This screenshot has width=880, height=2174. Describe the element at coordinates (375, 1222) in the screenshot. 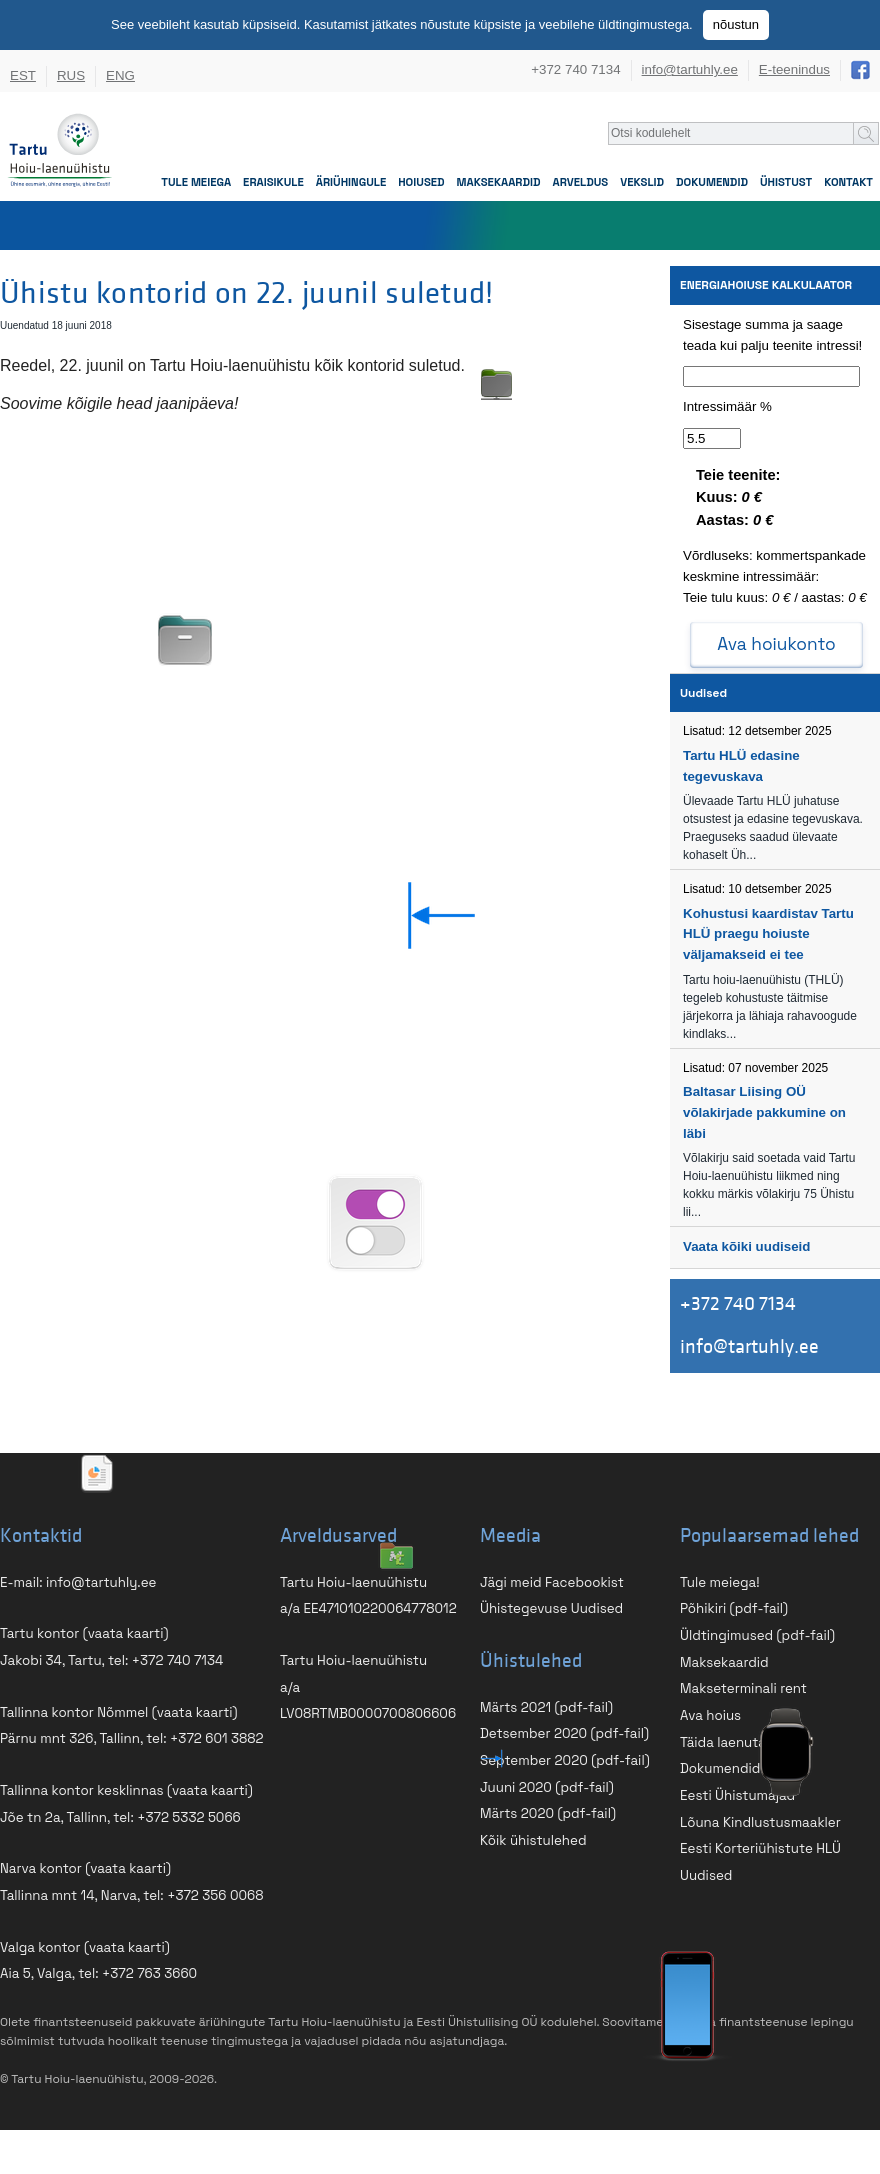

I see `open system tweaks or customization settings` at that location.